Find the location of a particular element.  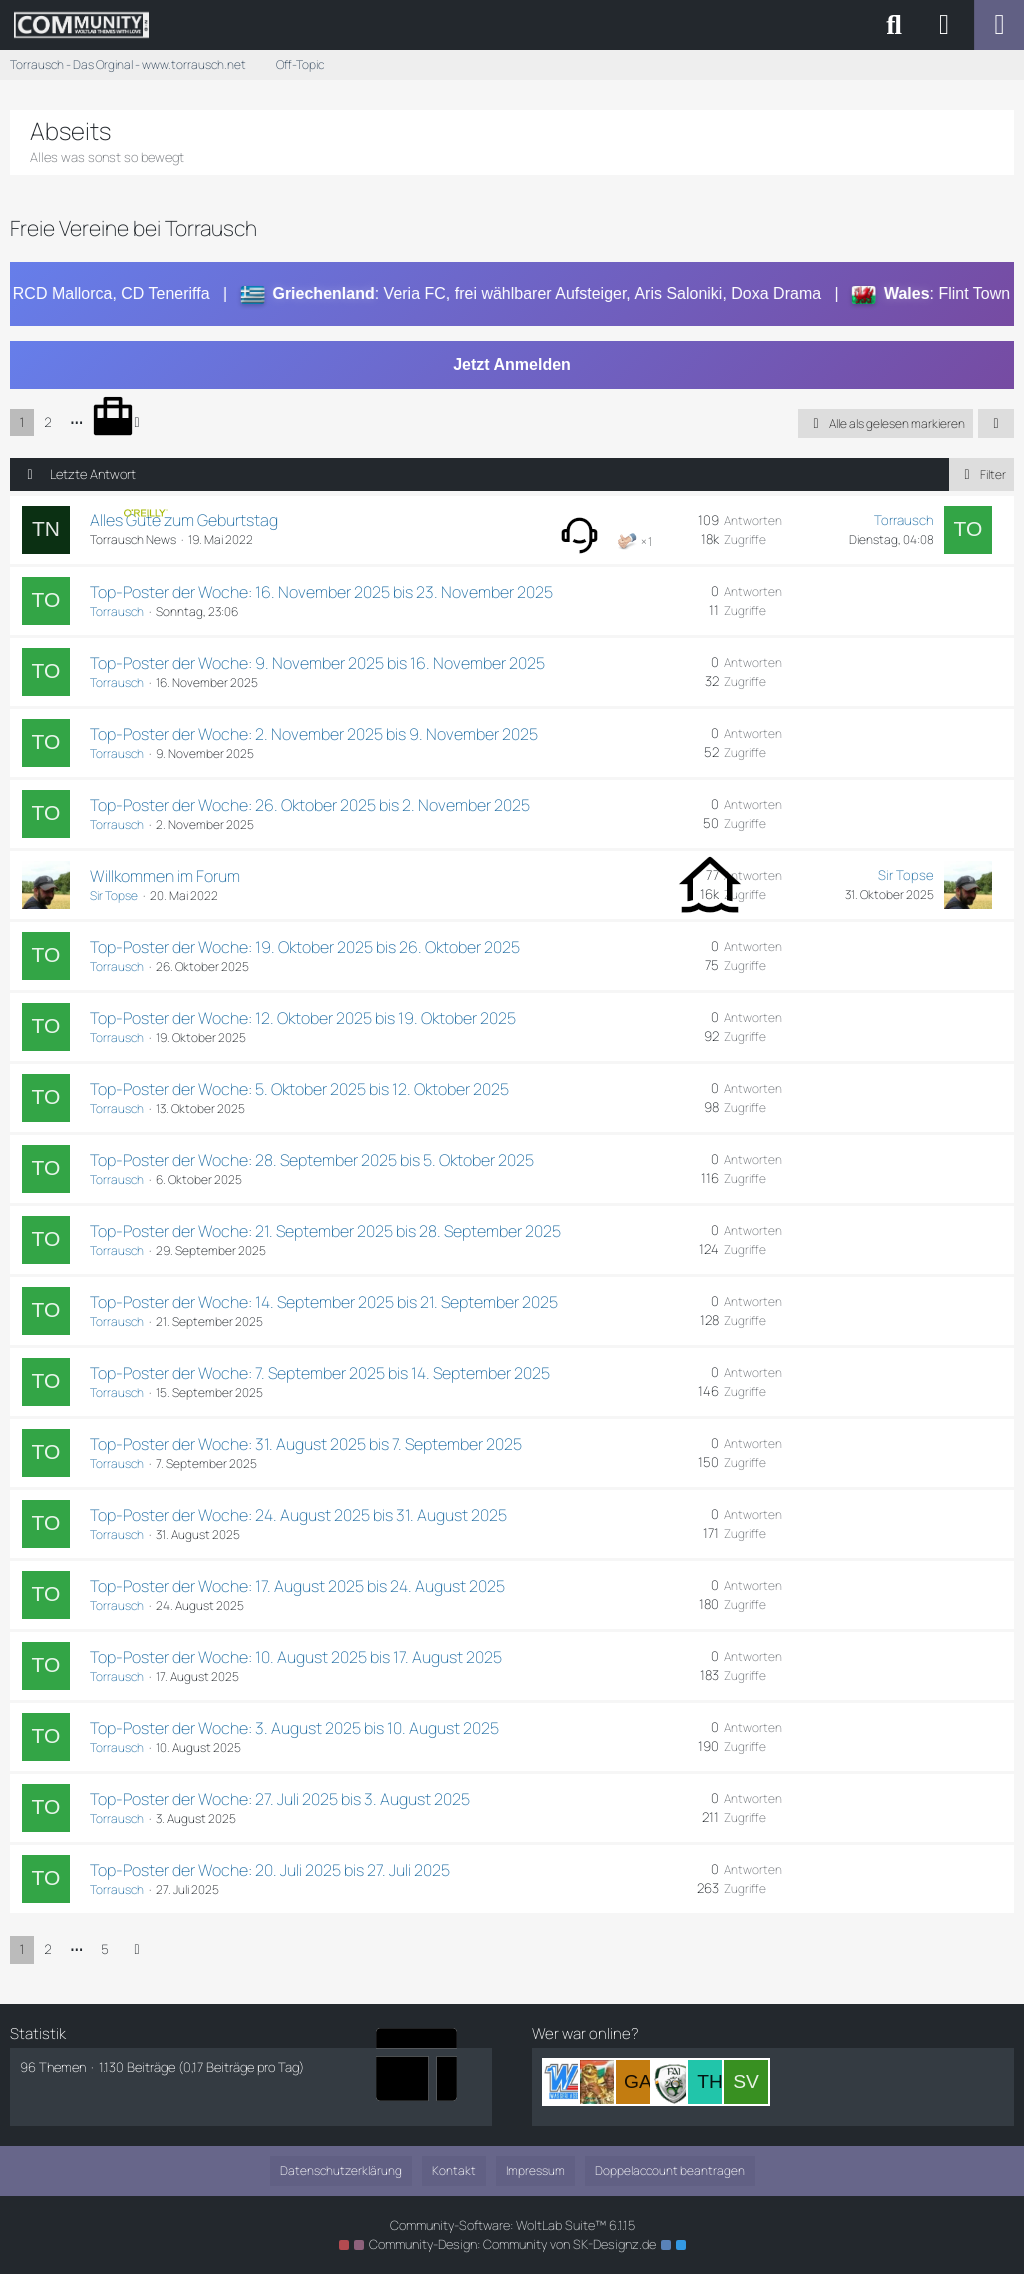

contact customer support is located at coordinates (579, 535).